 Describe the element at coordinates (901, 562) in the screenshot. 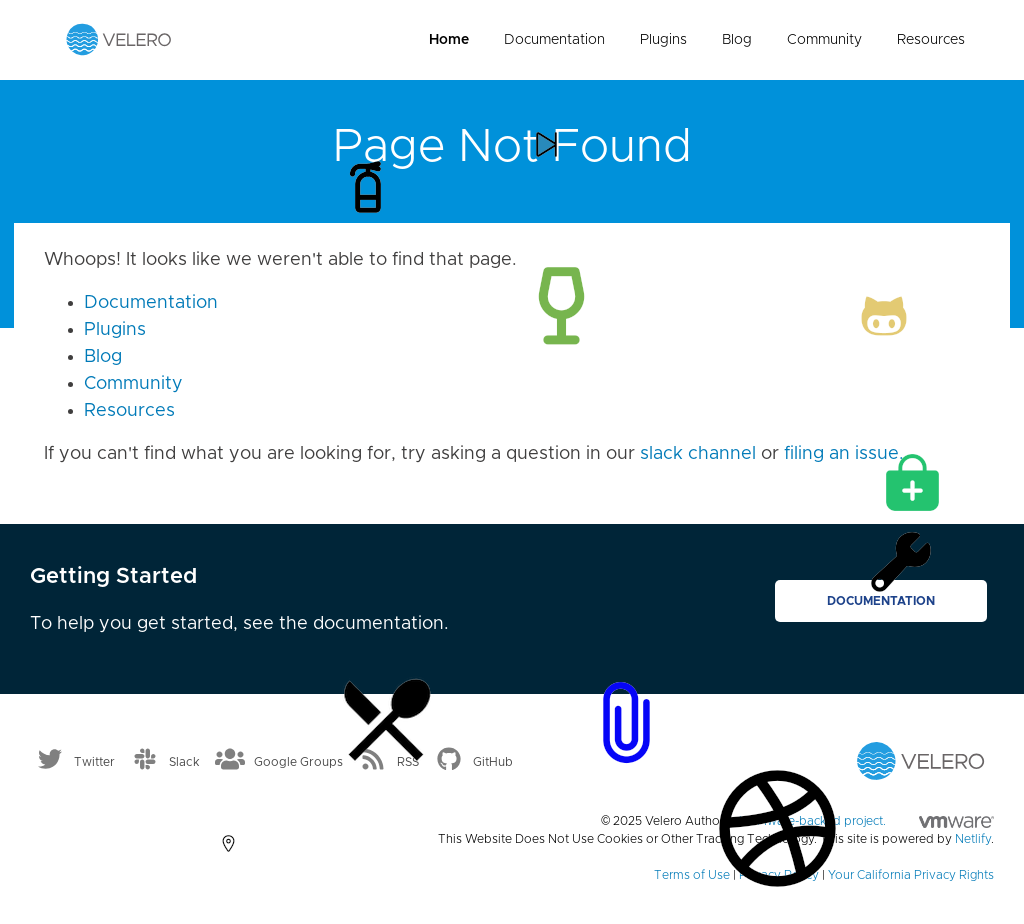

I see `access settings or configuration options` at that location.